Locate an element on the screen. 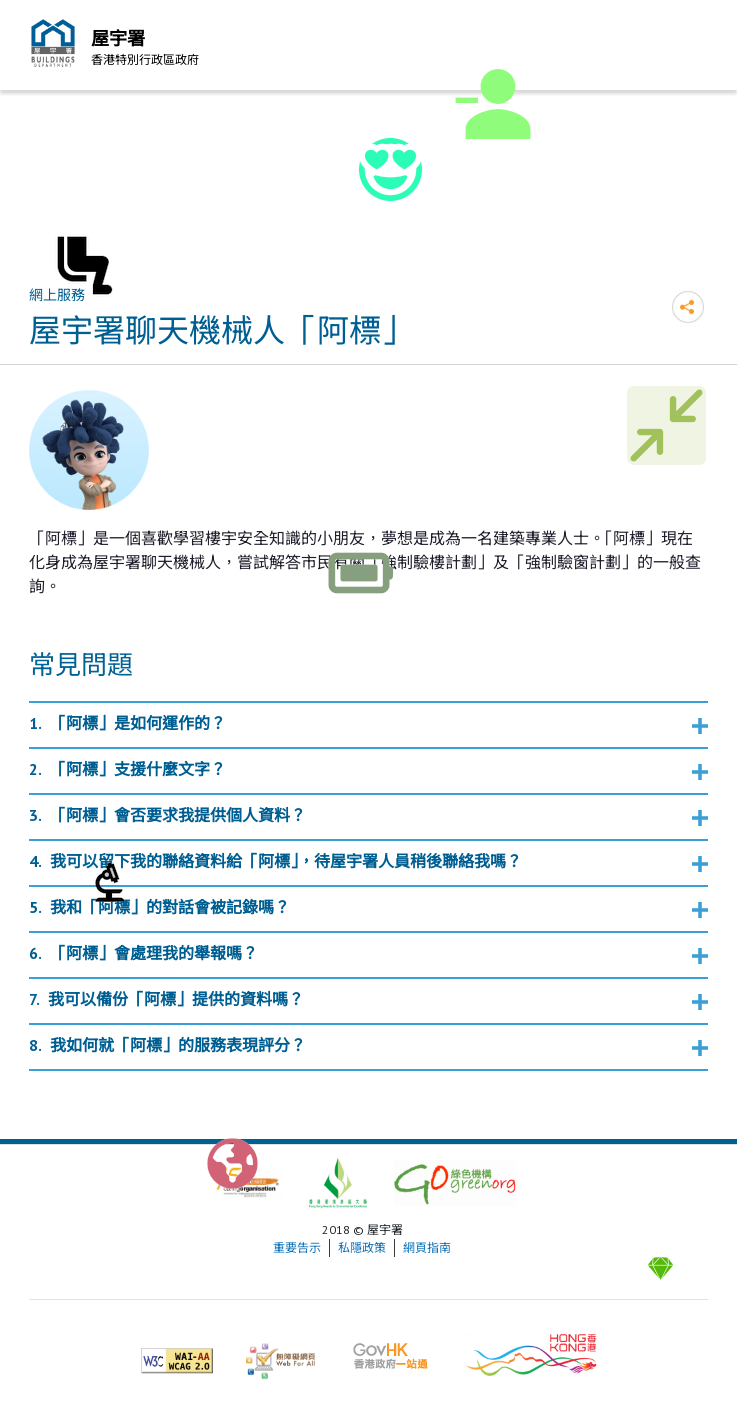  indicates current battery level is located at coordinates (359, 573).